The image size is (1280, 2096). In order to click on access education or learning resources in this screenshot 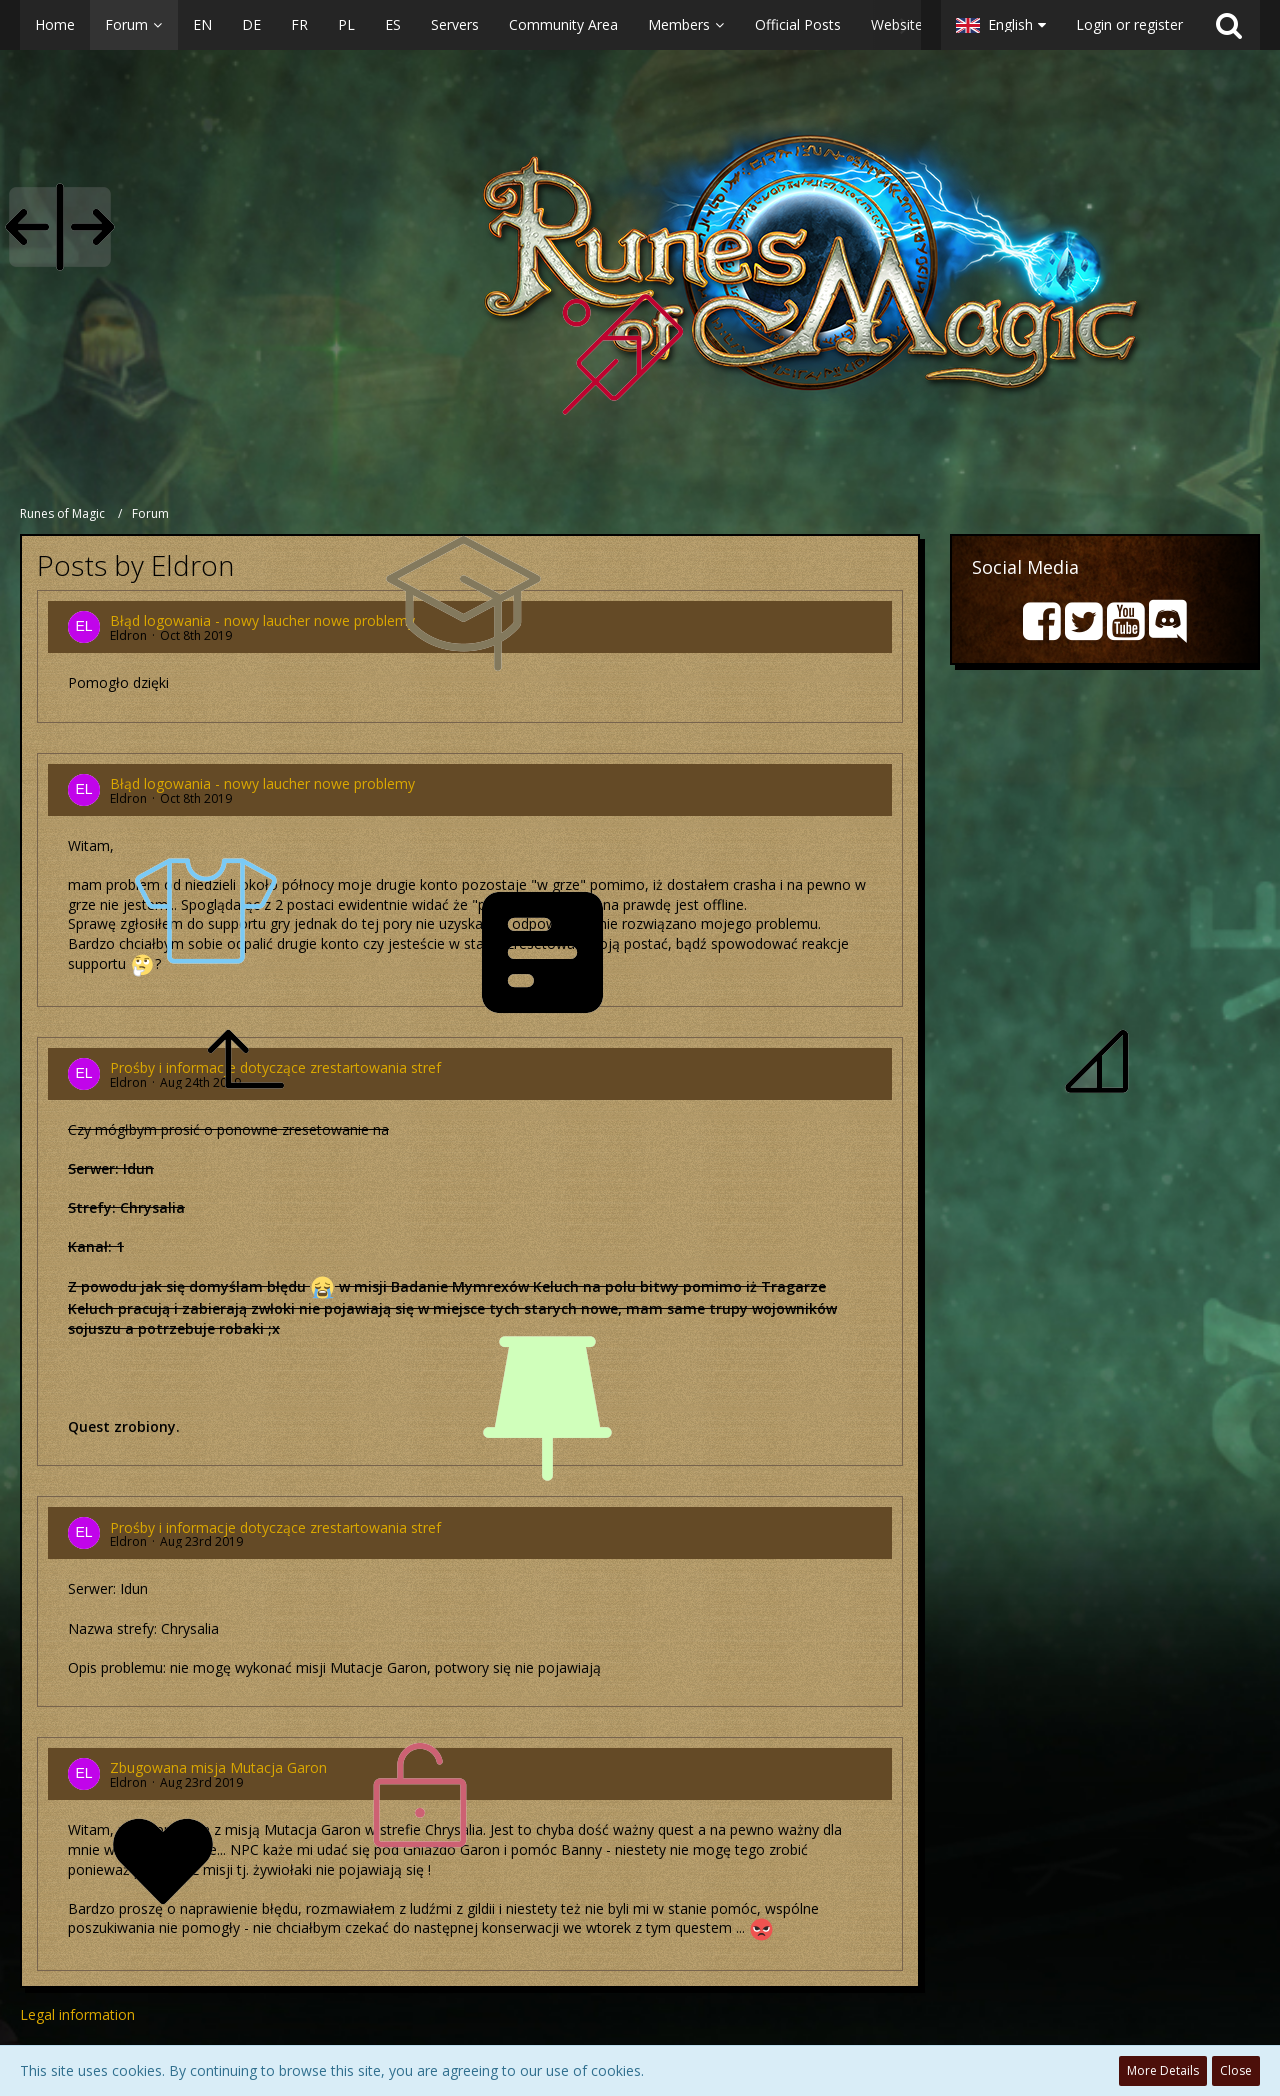, I will do `click(463, 598)`.